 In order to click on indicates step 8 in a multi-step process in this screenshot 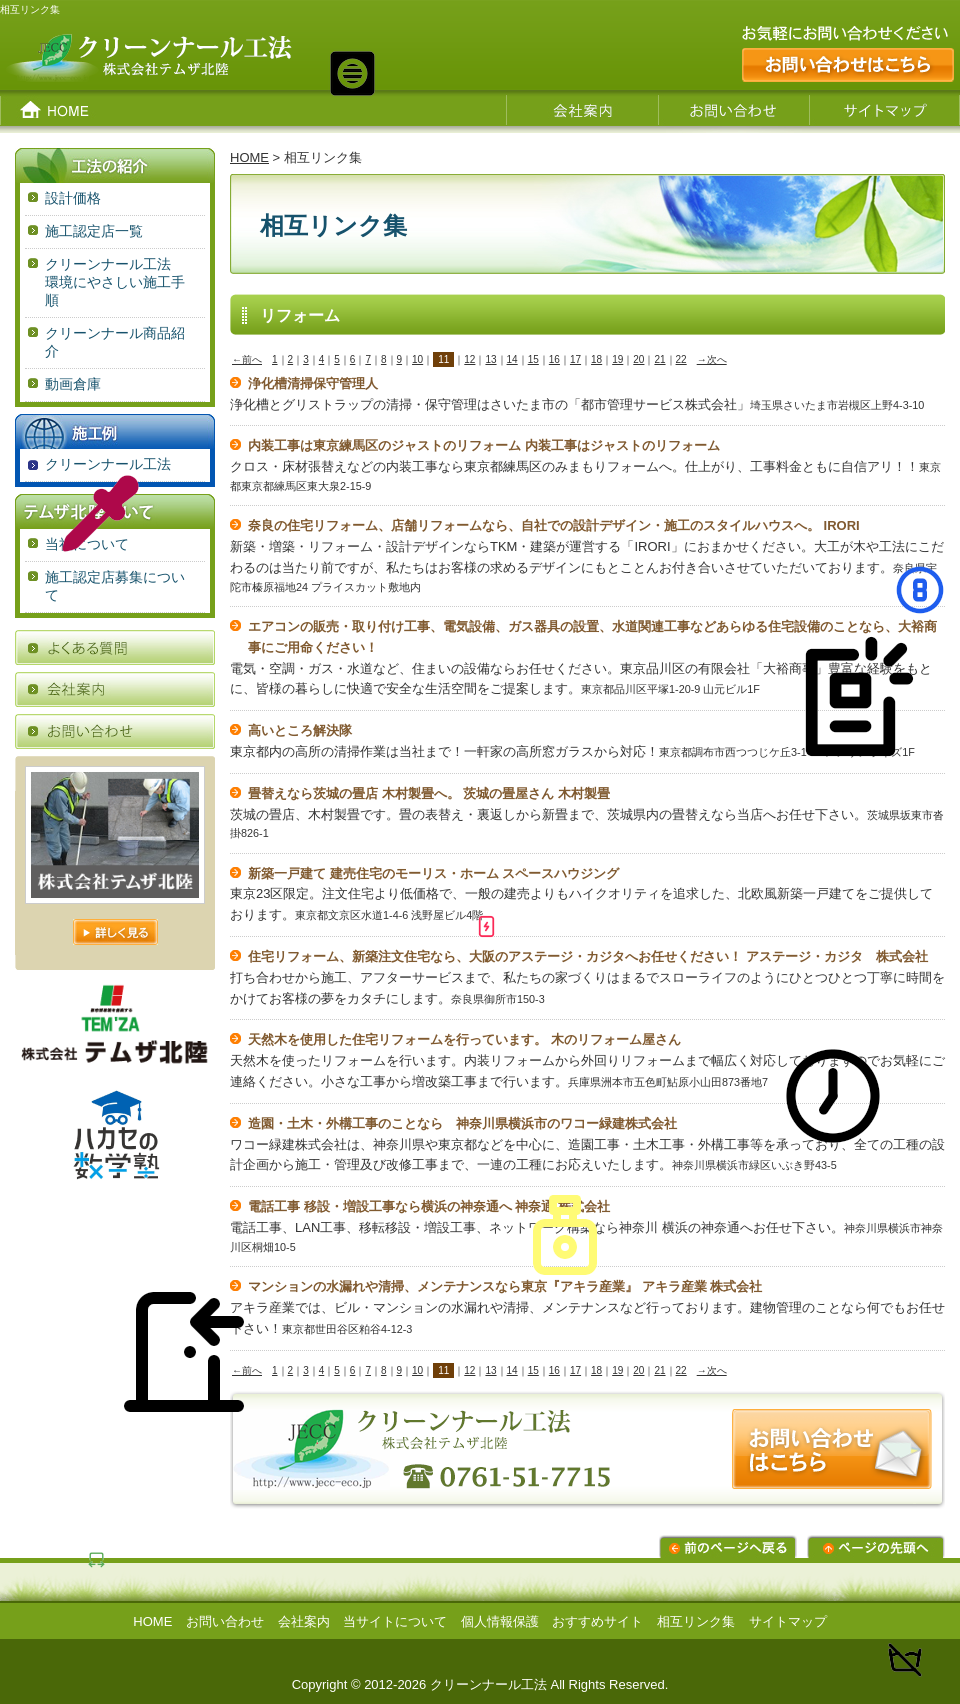, I will do `click(920, 590)`.